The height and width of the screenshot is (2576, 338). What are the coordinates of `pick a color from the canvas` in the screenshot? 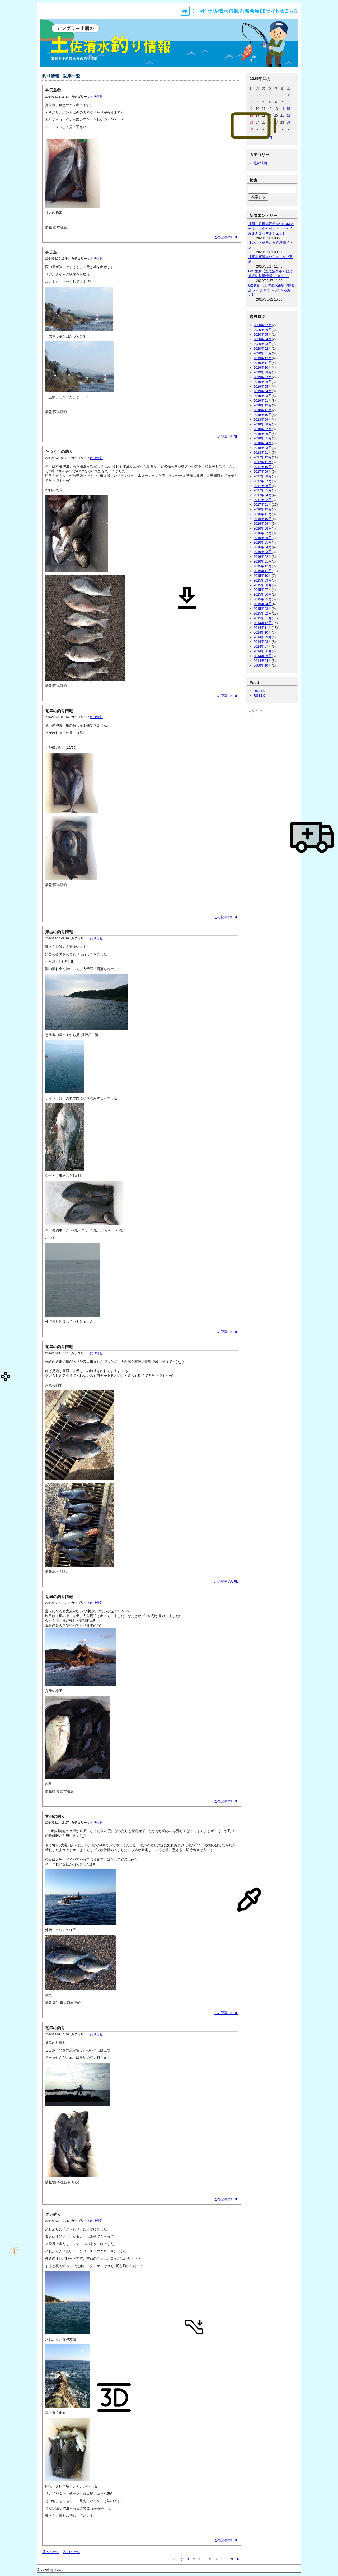 It's located at (249, 1900).